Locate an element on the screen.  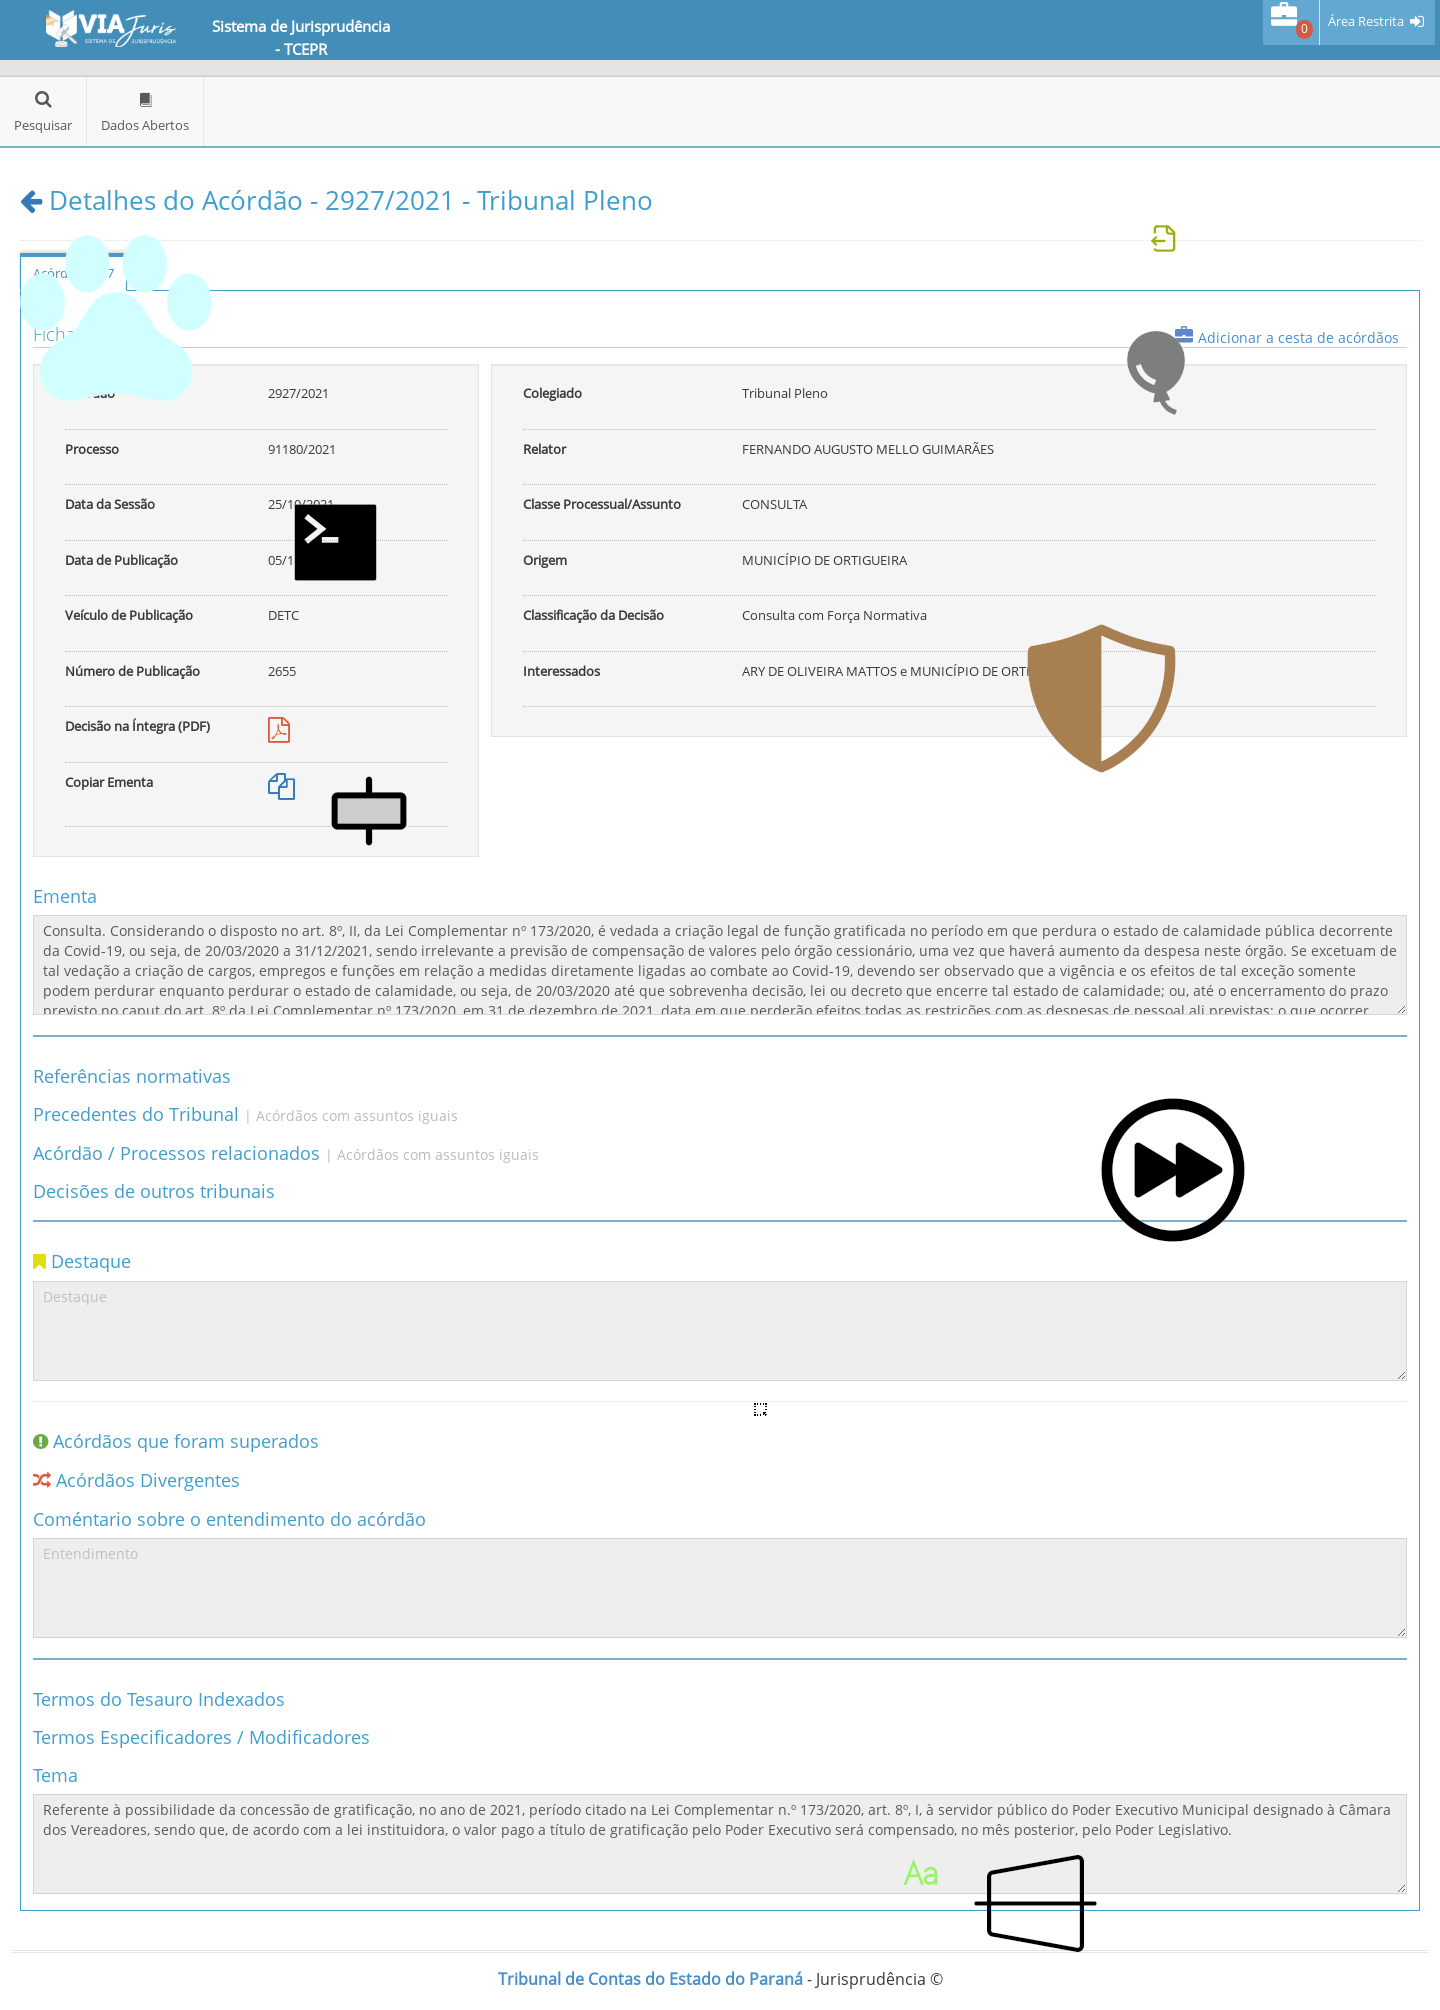
indicates partial security or protection status is located at coordinates (1101, 698).